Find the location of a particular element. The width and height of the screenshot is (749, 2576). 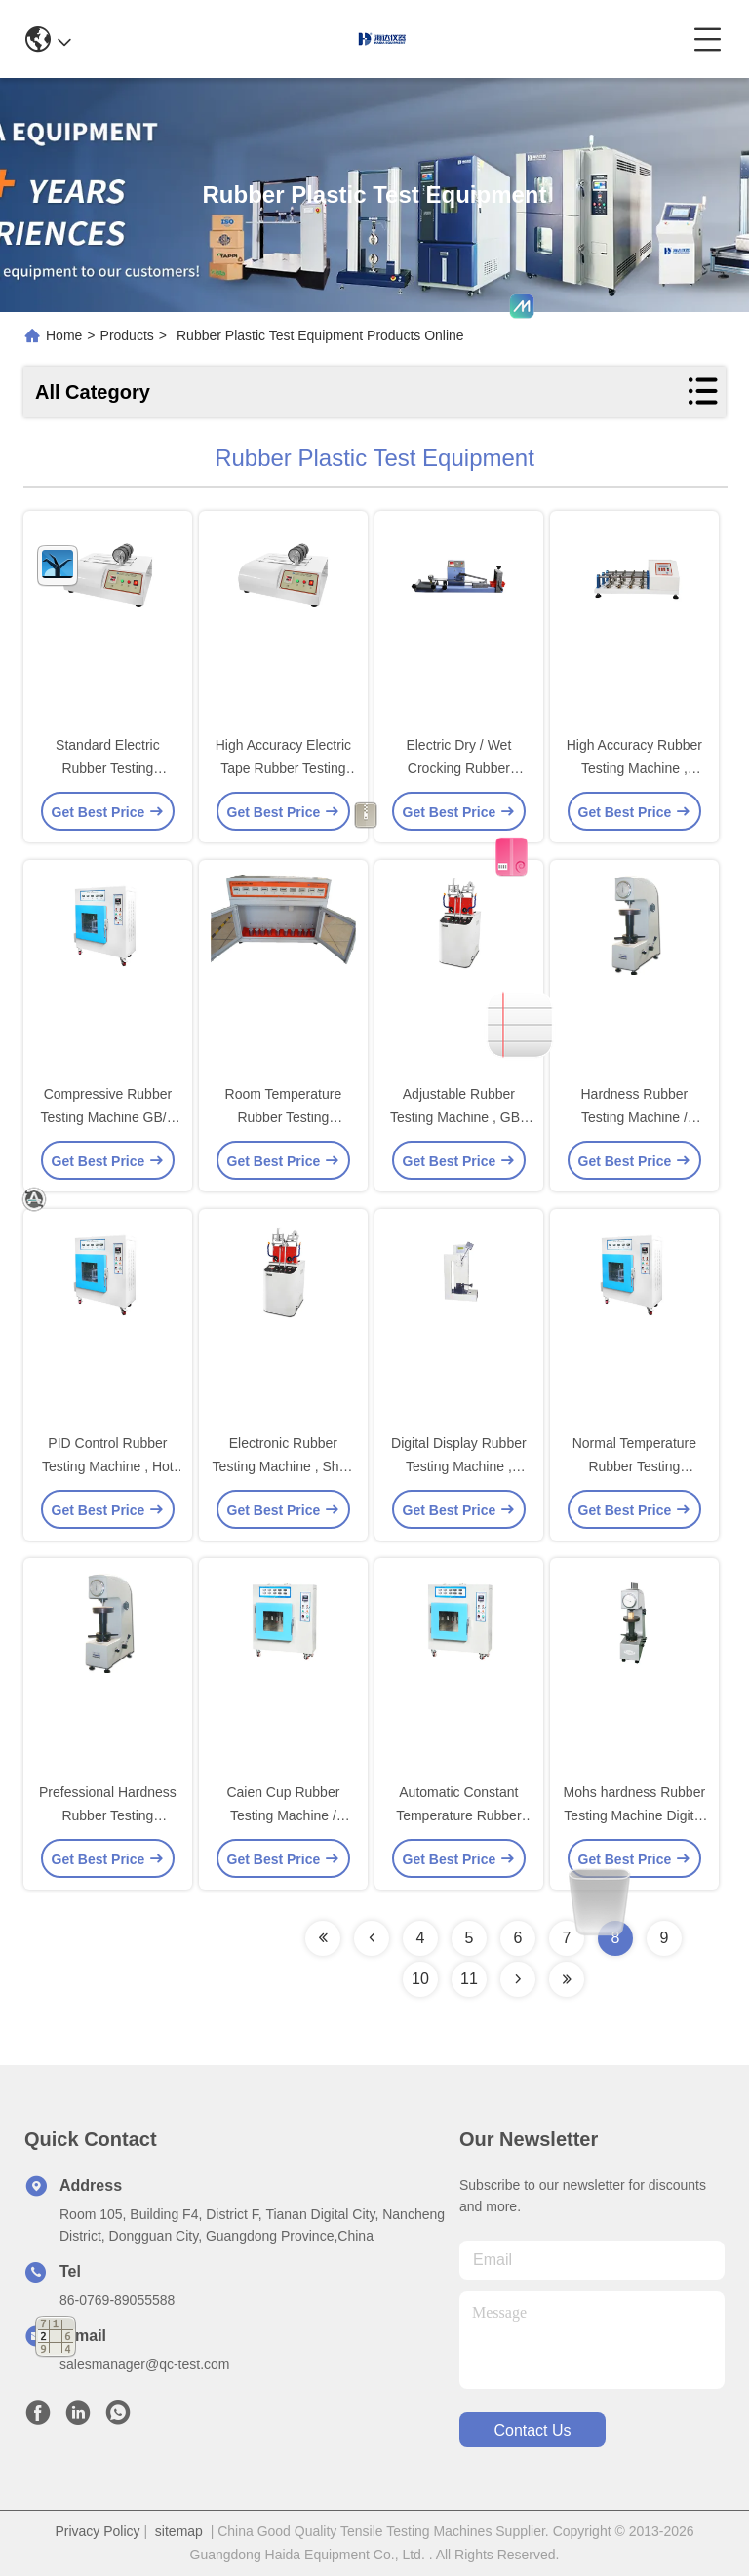

open sudoku puzzle game is located at coordinates (56, 2336).